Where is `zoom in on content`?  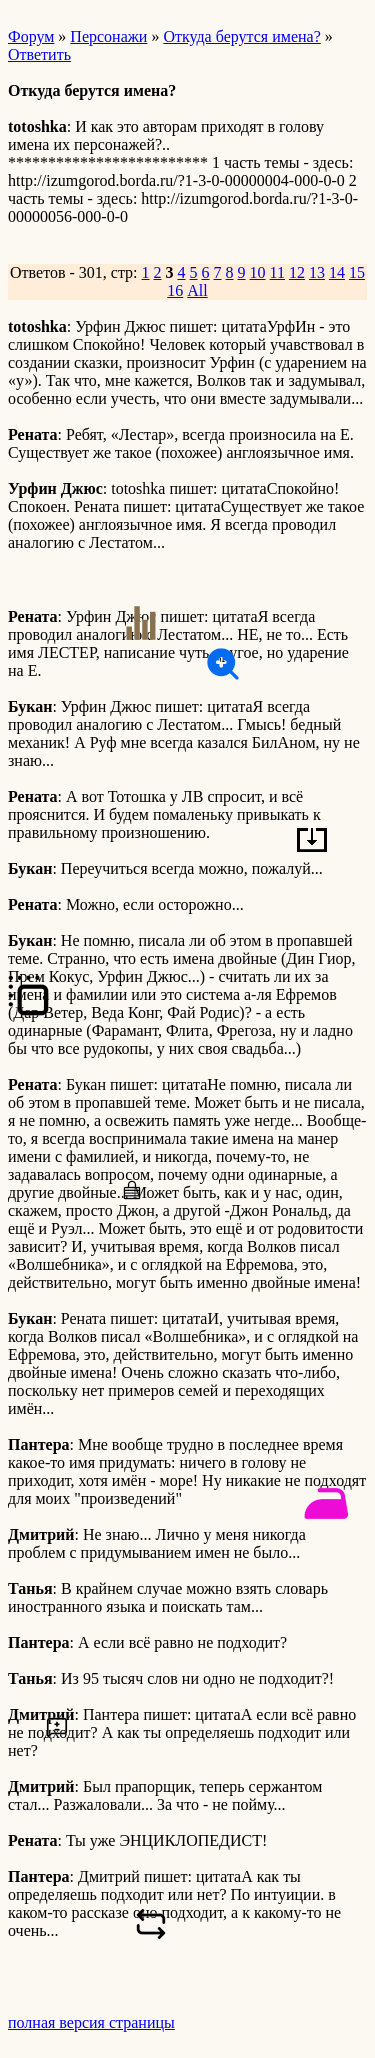 zoom in on content is located at coordinates (223, 664).